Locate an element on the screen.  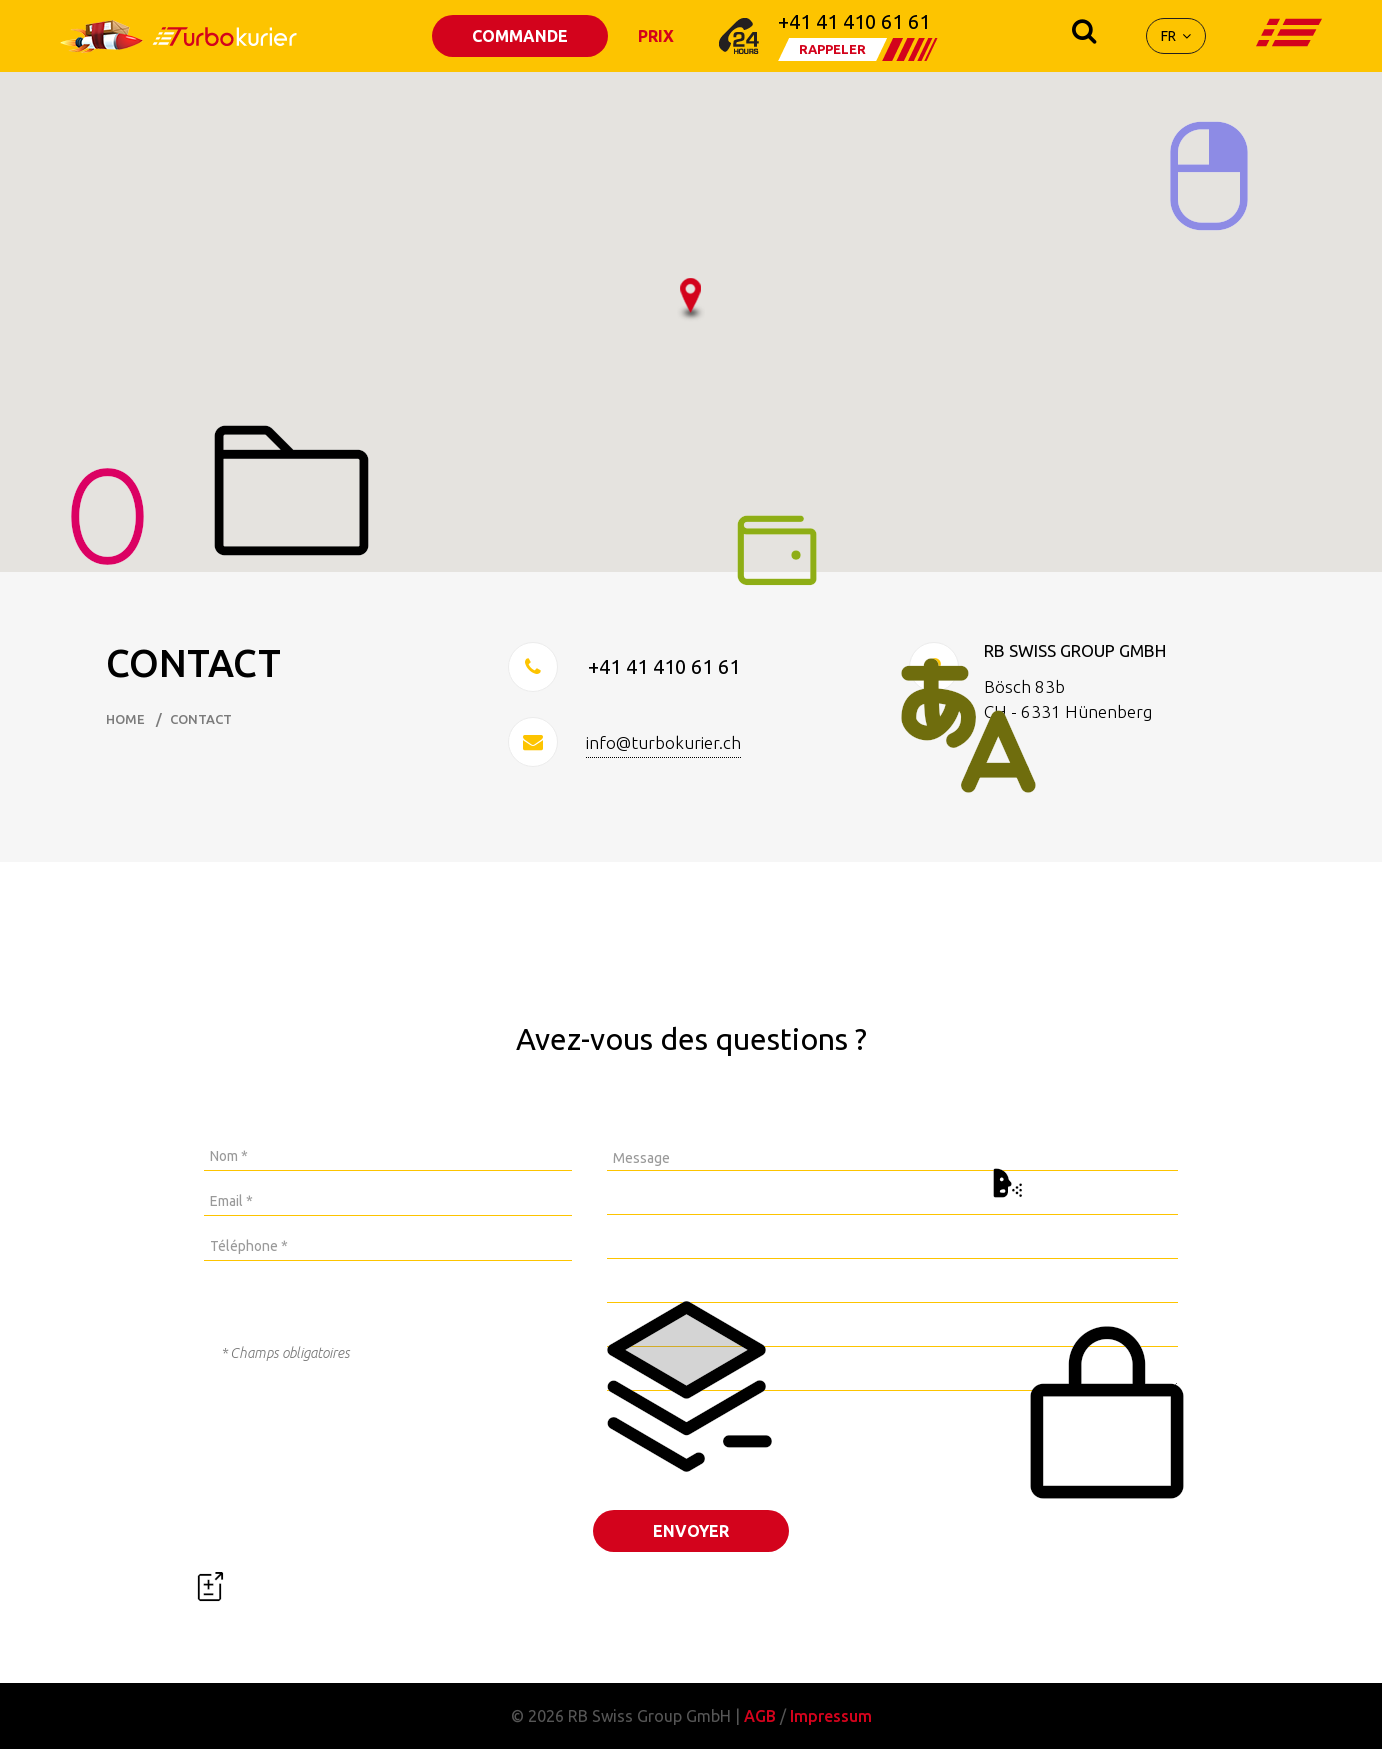
access your wallet or payment methods is located at coordinates (775, 553).